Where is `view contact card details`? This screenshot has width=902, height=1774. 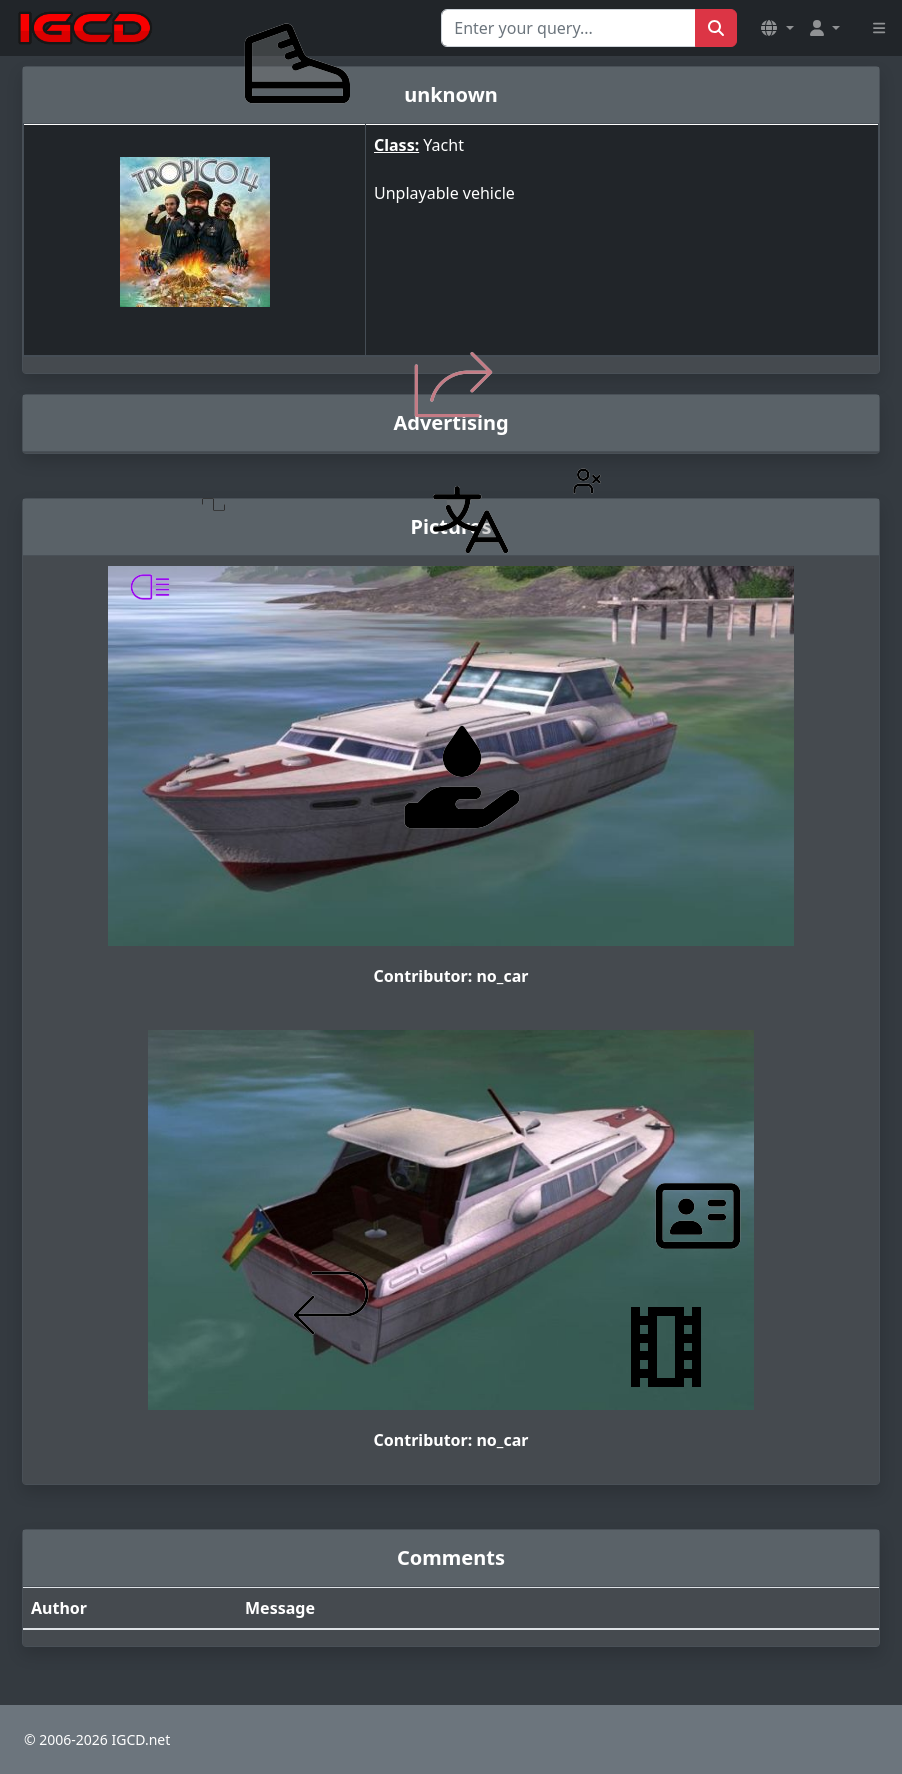 view contact card details is located at coordinates (698, 1216).